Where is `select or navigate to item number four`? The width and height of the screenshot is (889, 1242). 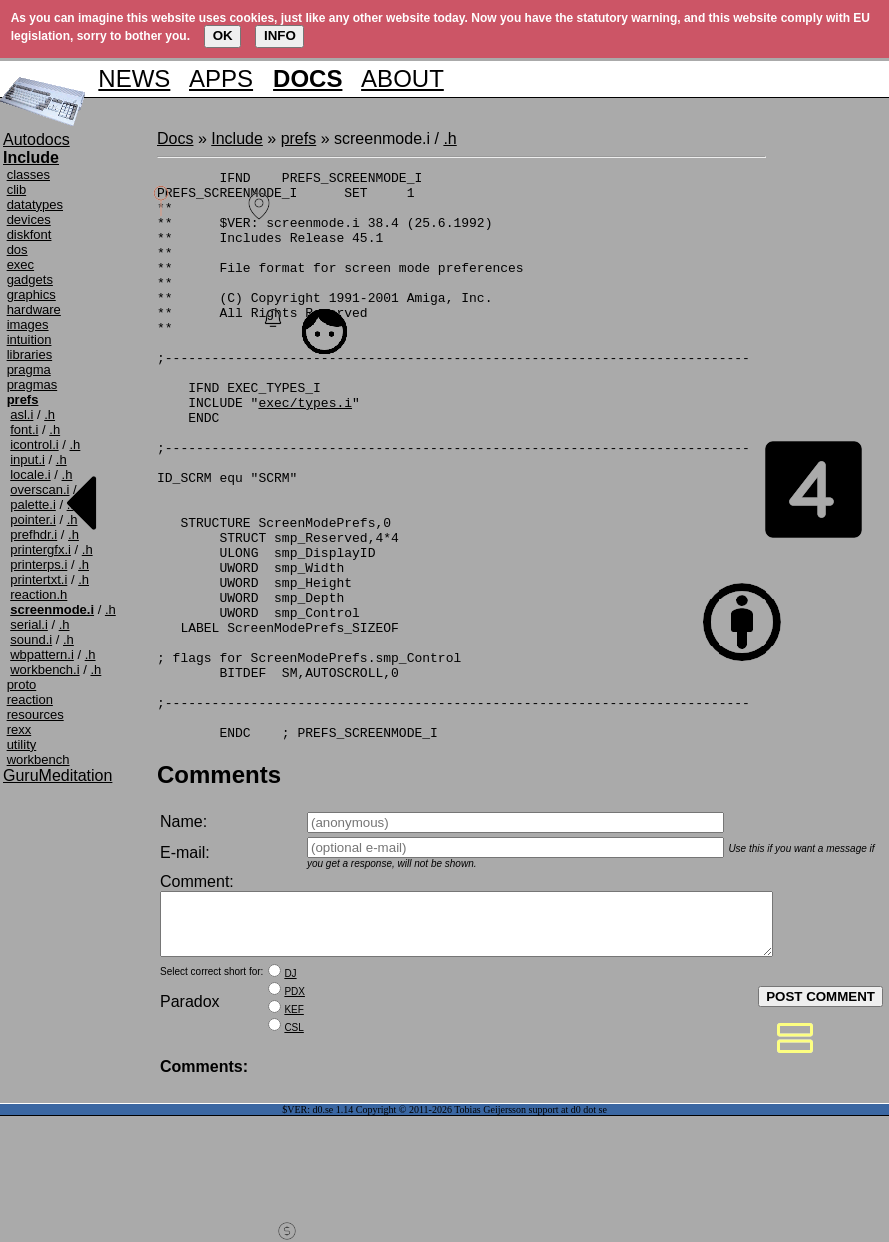 select or navigate to item number four is located at coordinates (813, 489).